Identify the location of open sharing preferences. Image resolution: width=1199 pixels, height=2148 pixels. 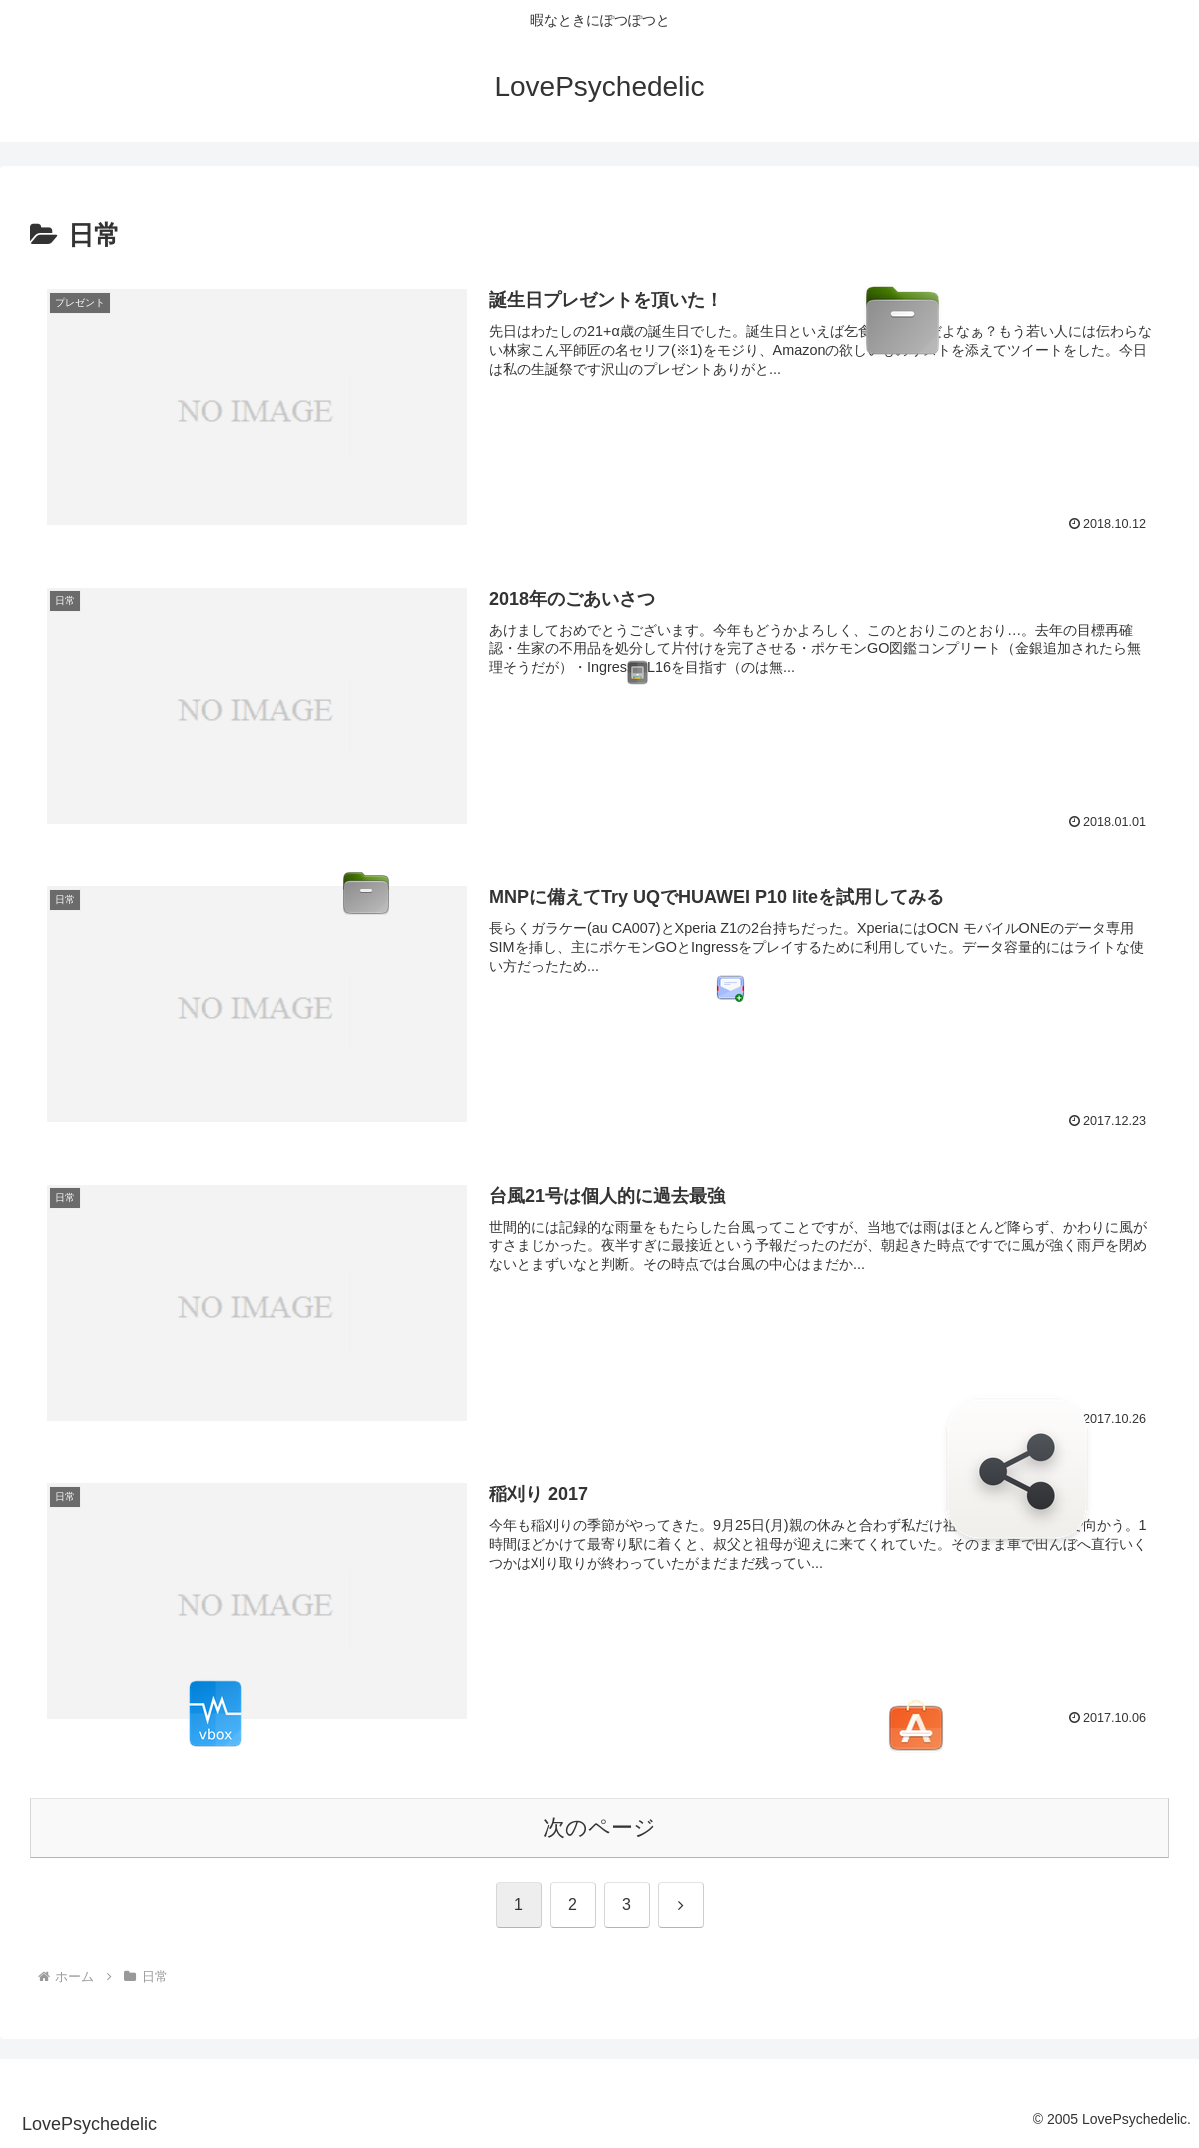
(1017, 1469).